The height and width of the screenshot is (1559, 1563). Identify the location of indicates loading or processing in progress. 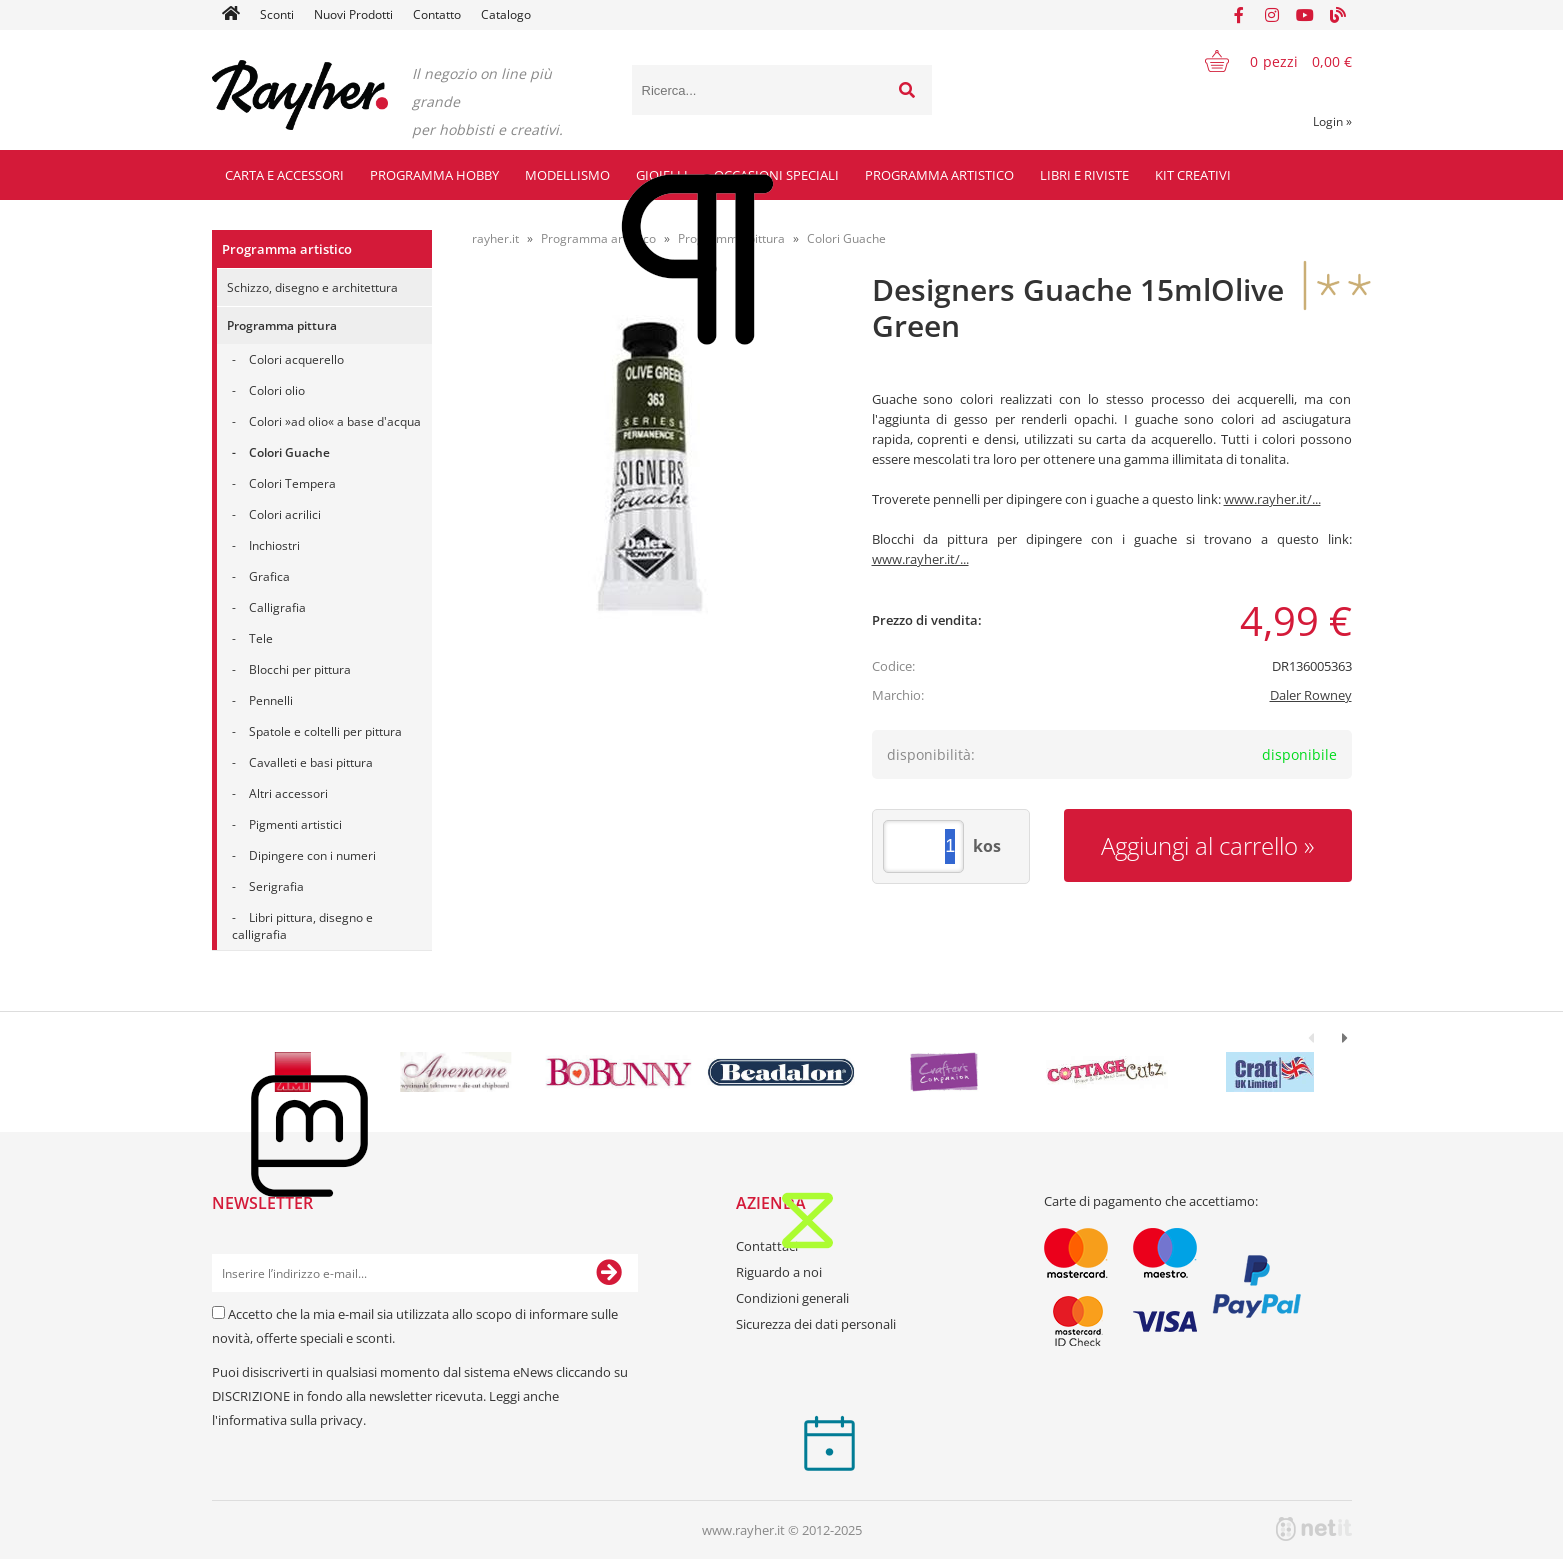
(807, 1220).